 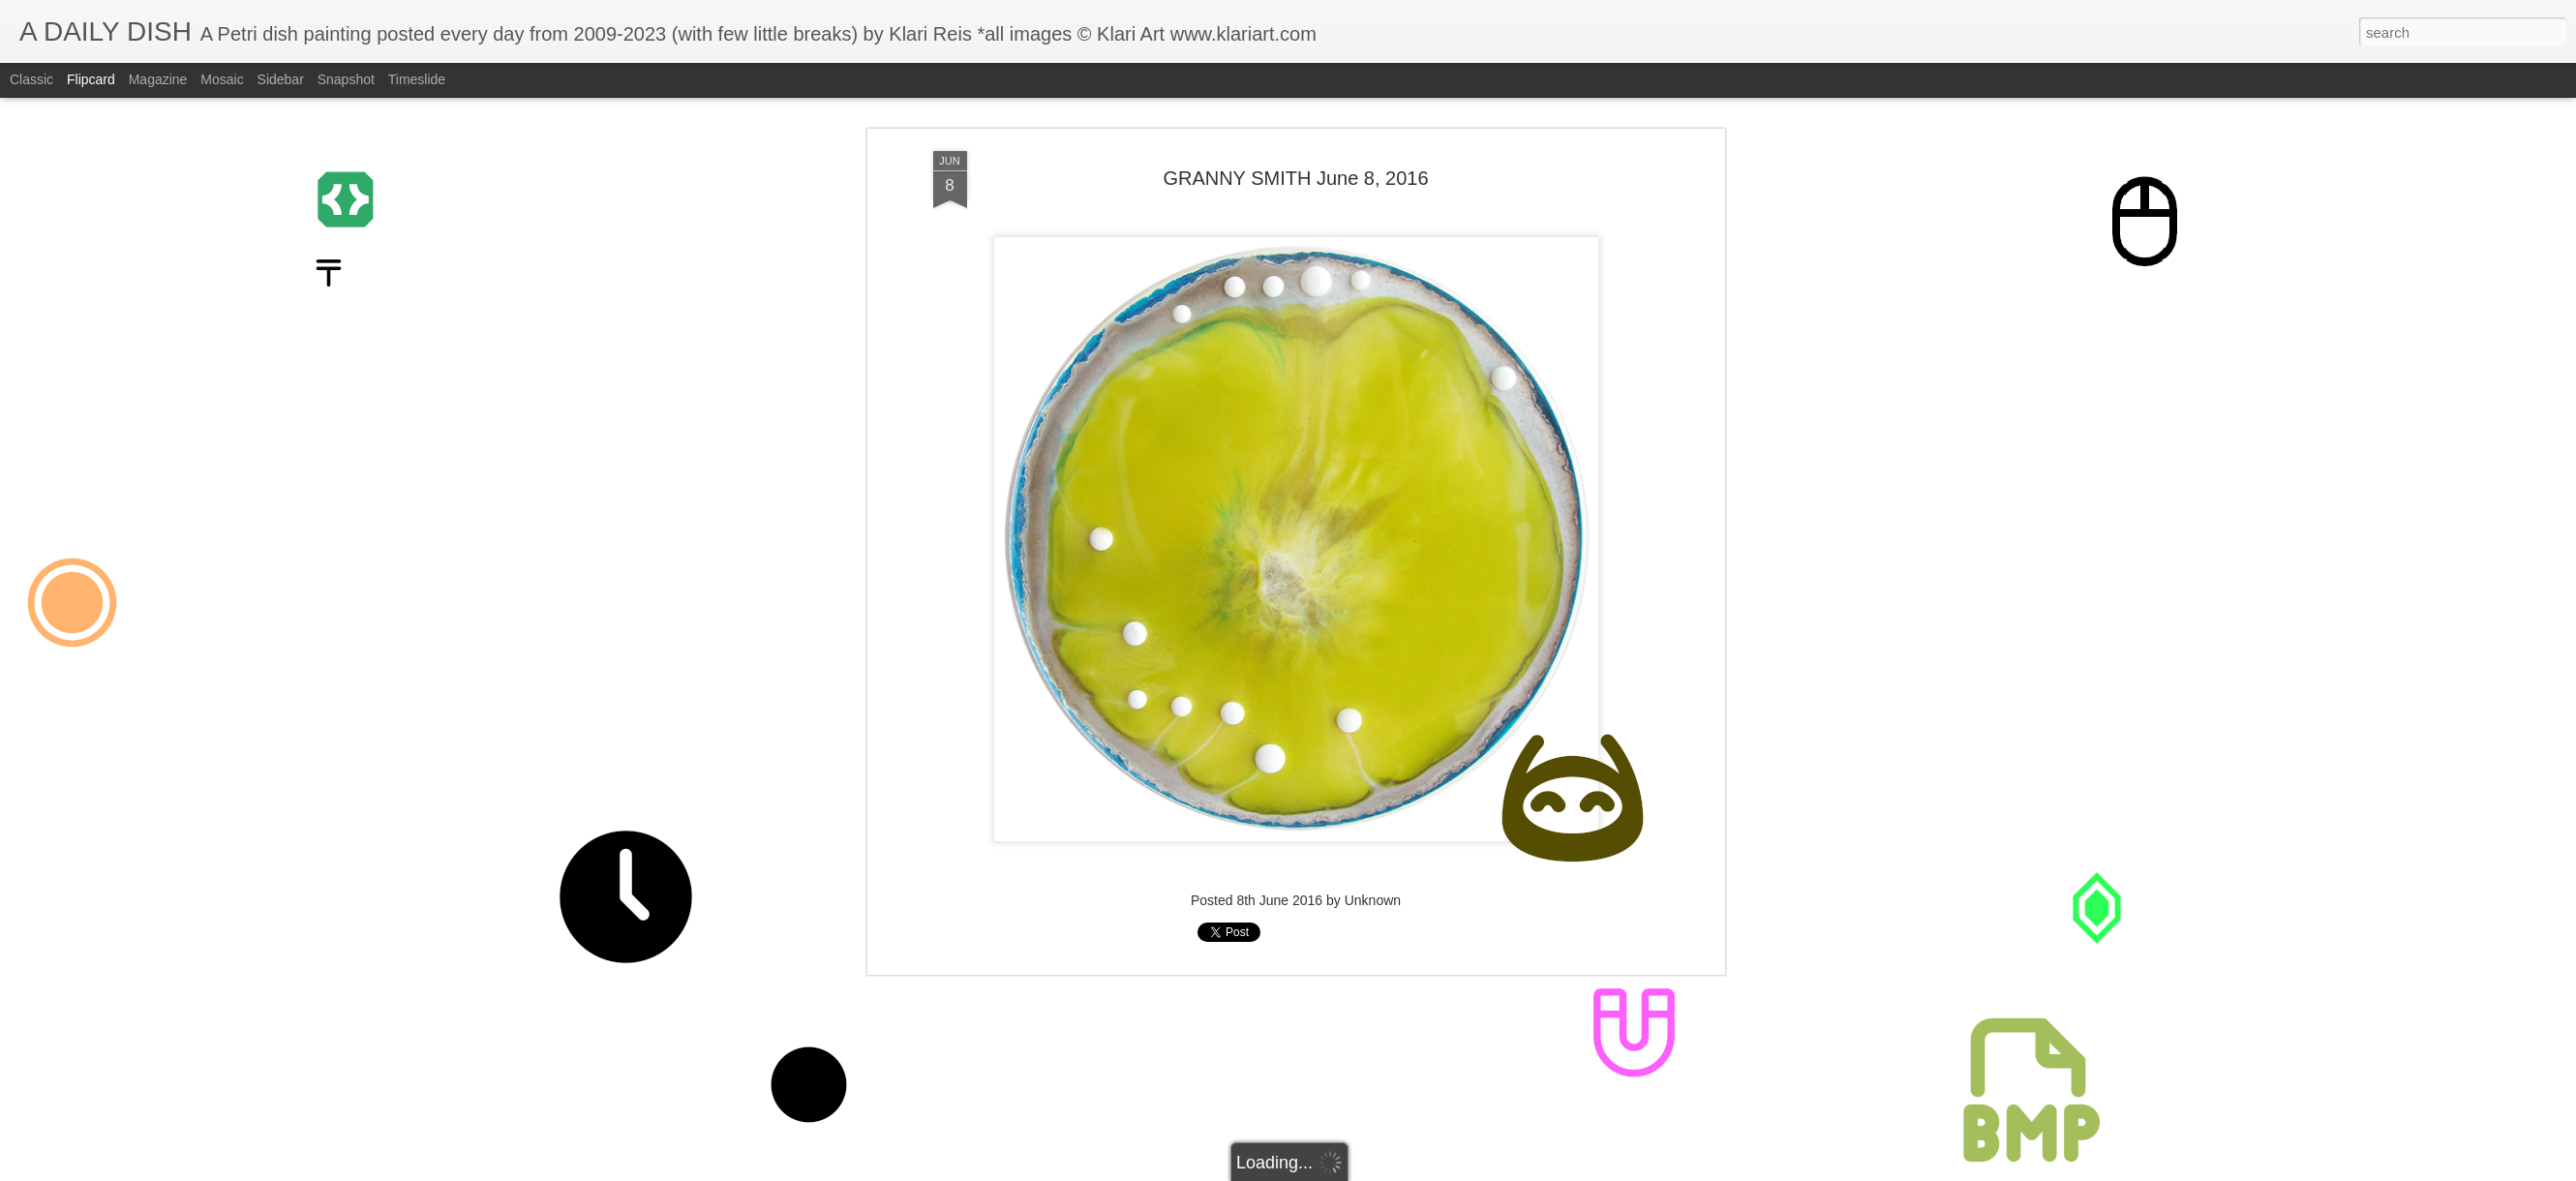 I want to click on indicates a BMP image file type, so click(x=2028, y=1090).